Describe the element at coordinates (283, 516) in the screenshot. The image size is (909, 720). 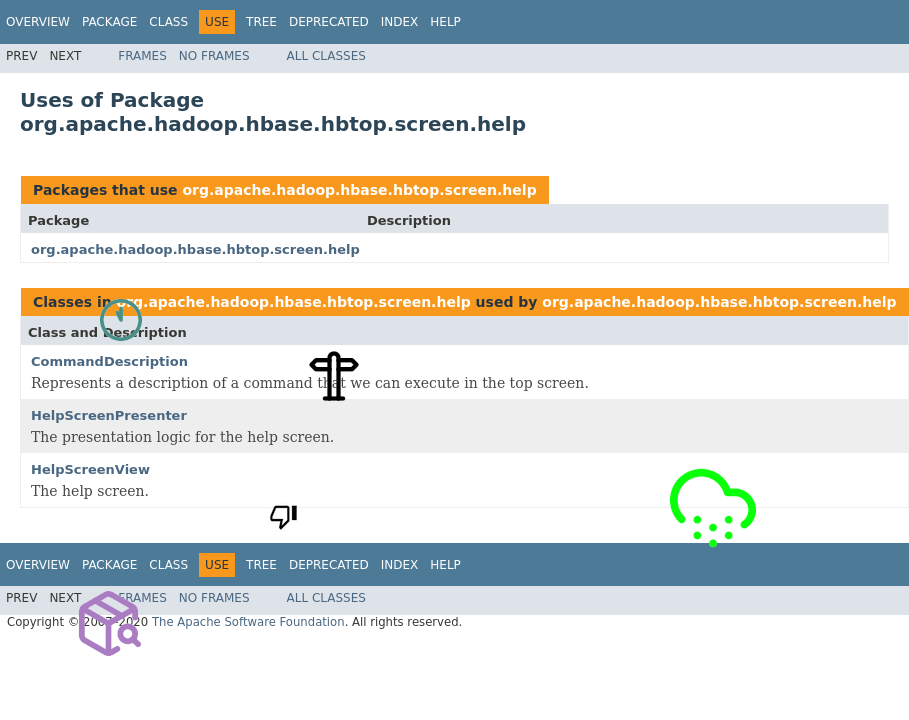
I see `dislike or downvote content` at that location.